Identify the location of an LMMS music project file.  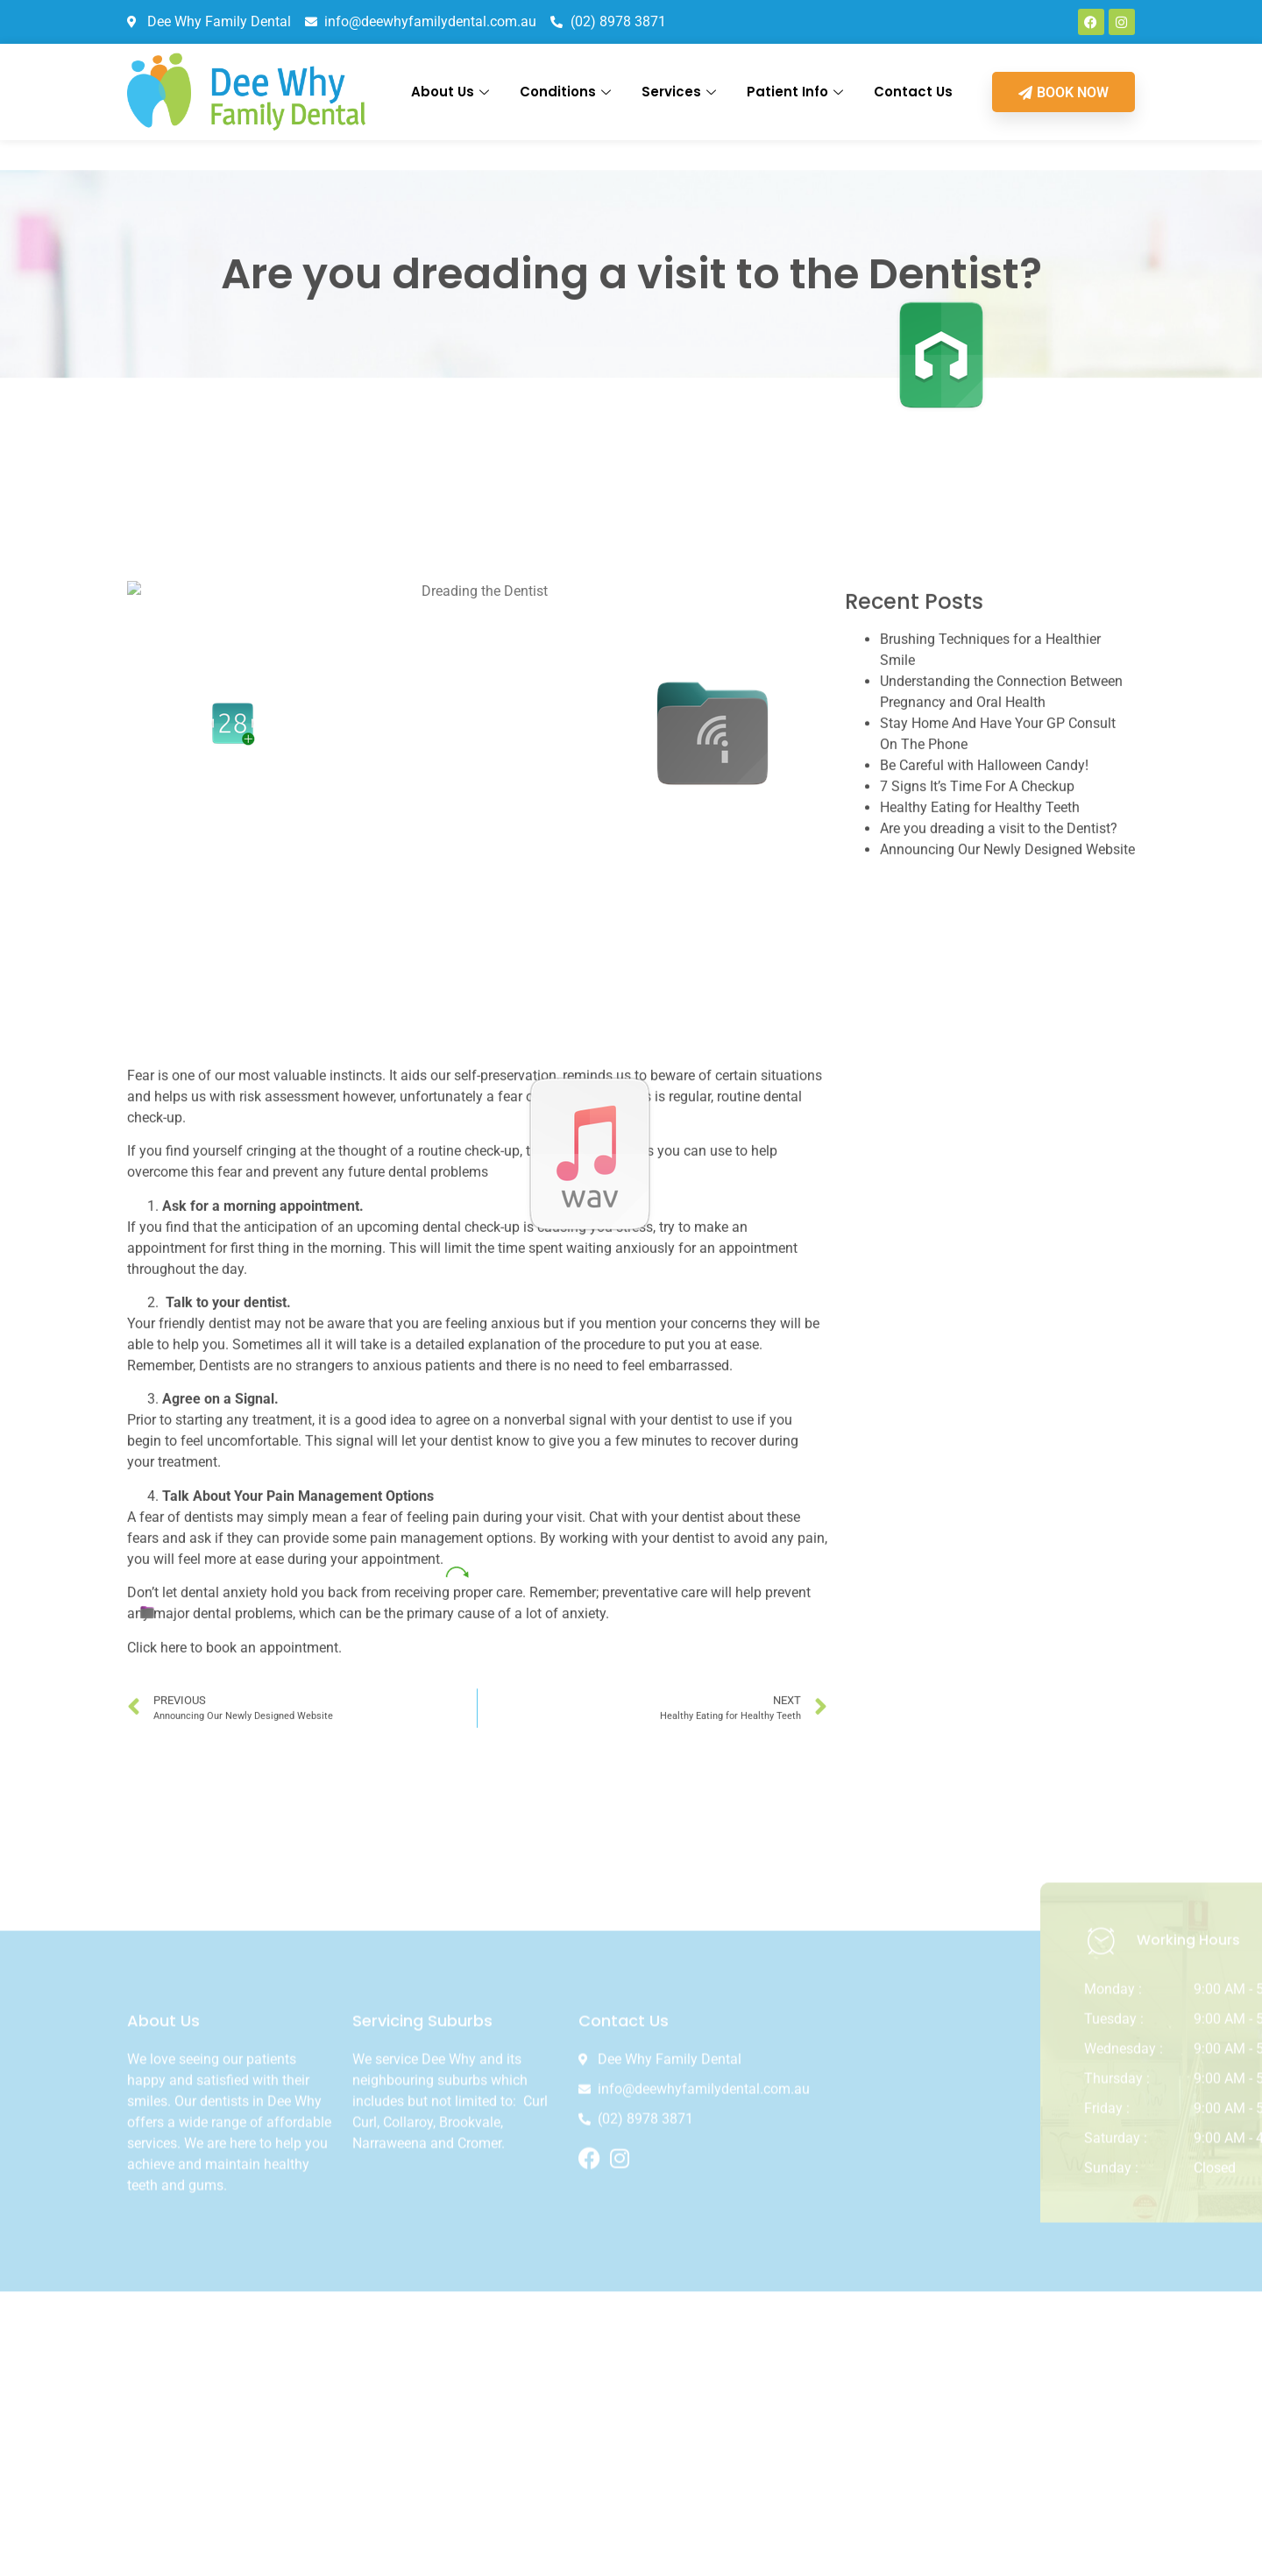
(941, 355).